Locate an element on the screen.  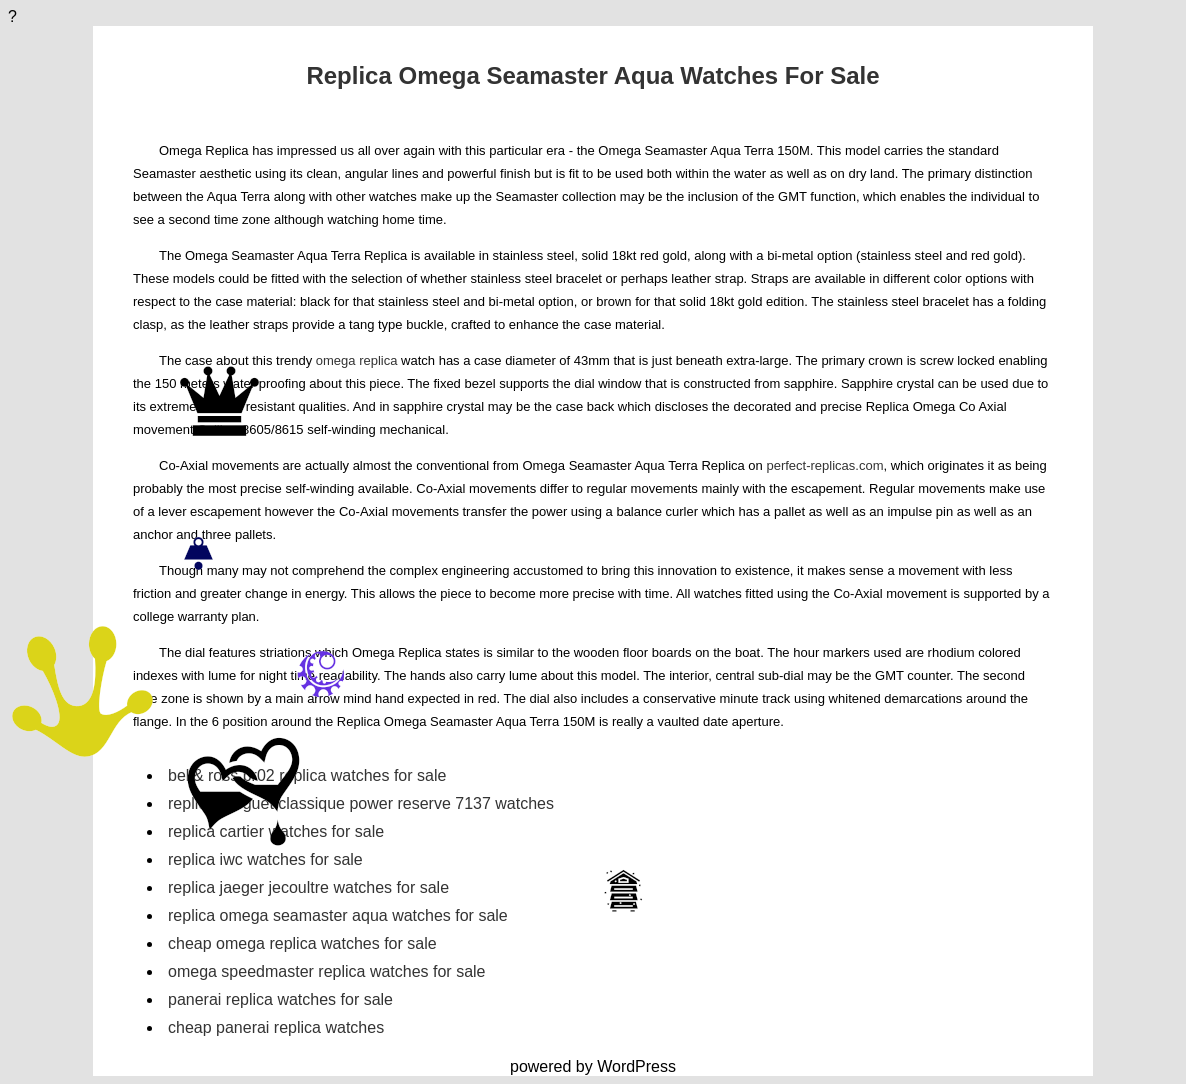
transfer health or life points between characters is located at coordinates (244, 789).